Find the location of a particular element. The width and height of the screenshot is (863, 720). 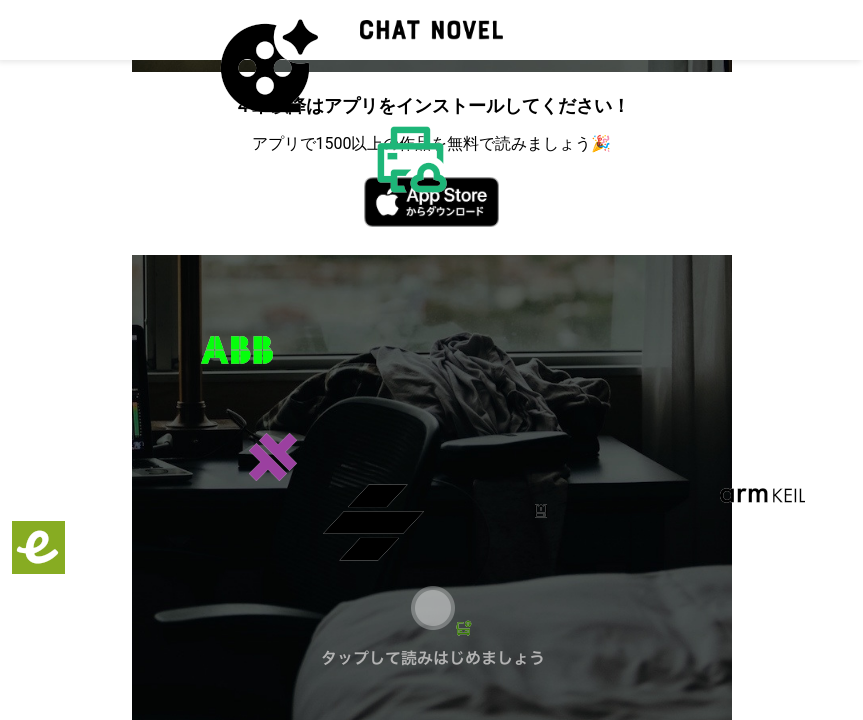

stencil brand logo is located at coordinates (373, 522).